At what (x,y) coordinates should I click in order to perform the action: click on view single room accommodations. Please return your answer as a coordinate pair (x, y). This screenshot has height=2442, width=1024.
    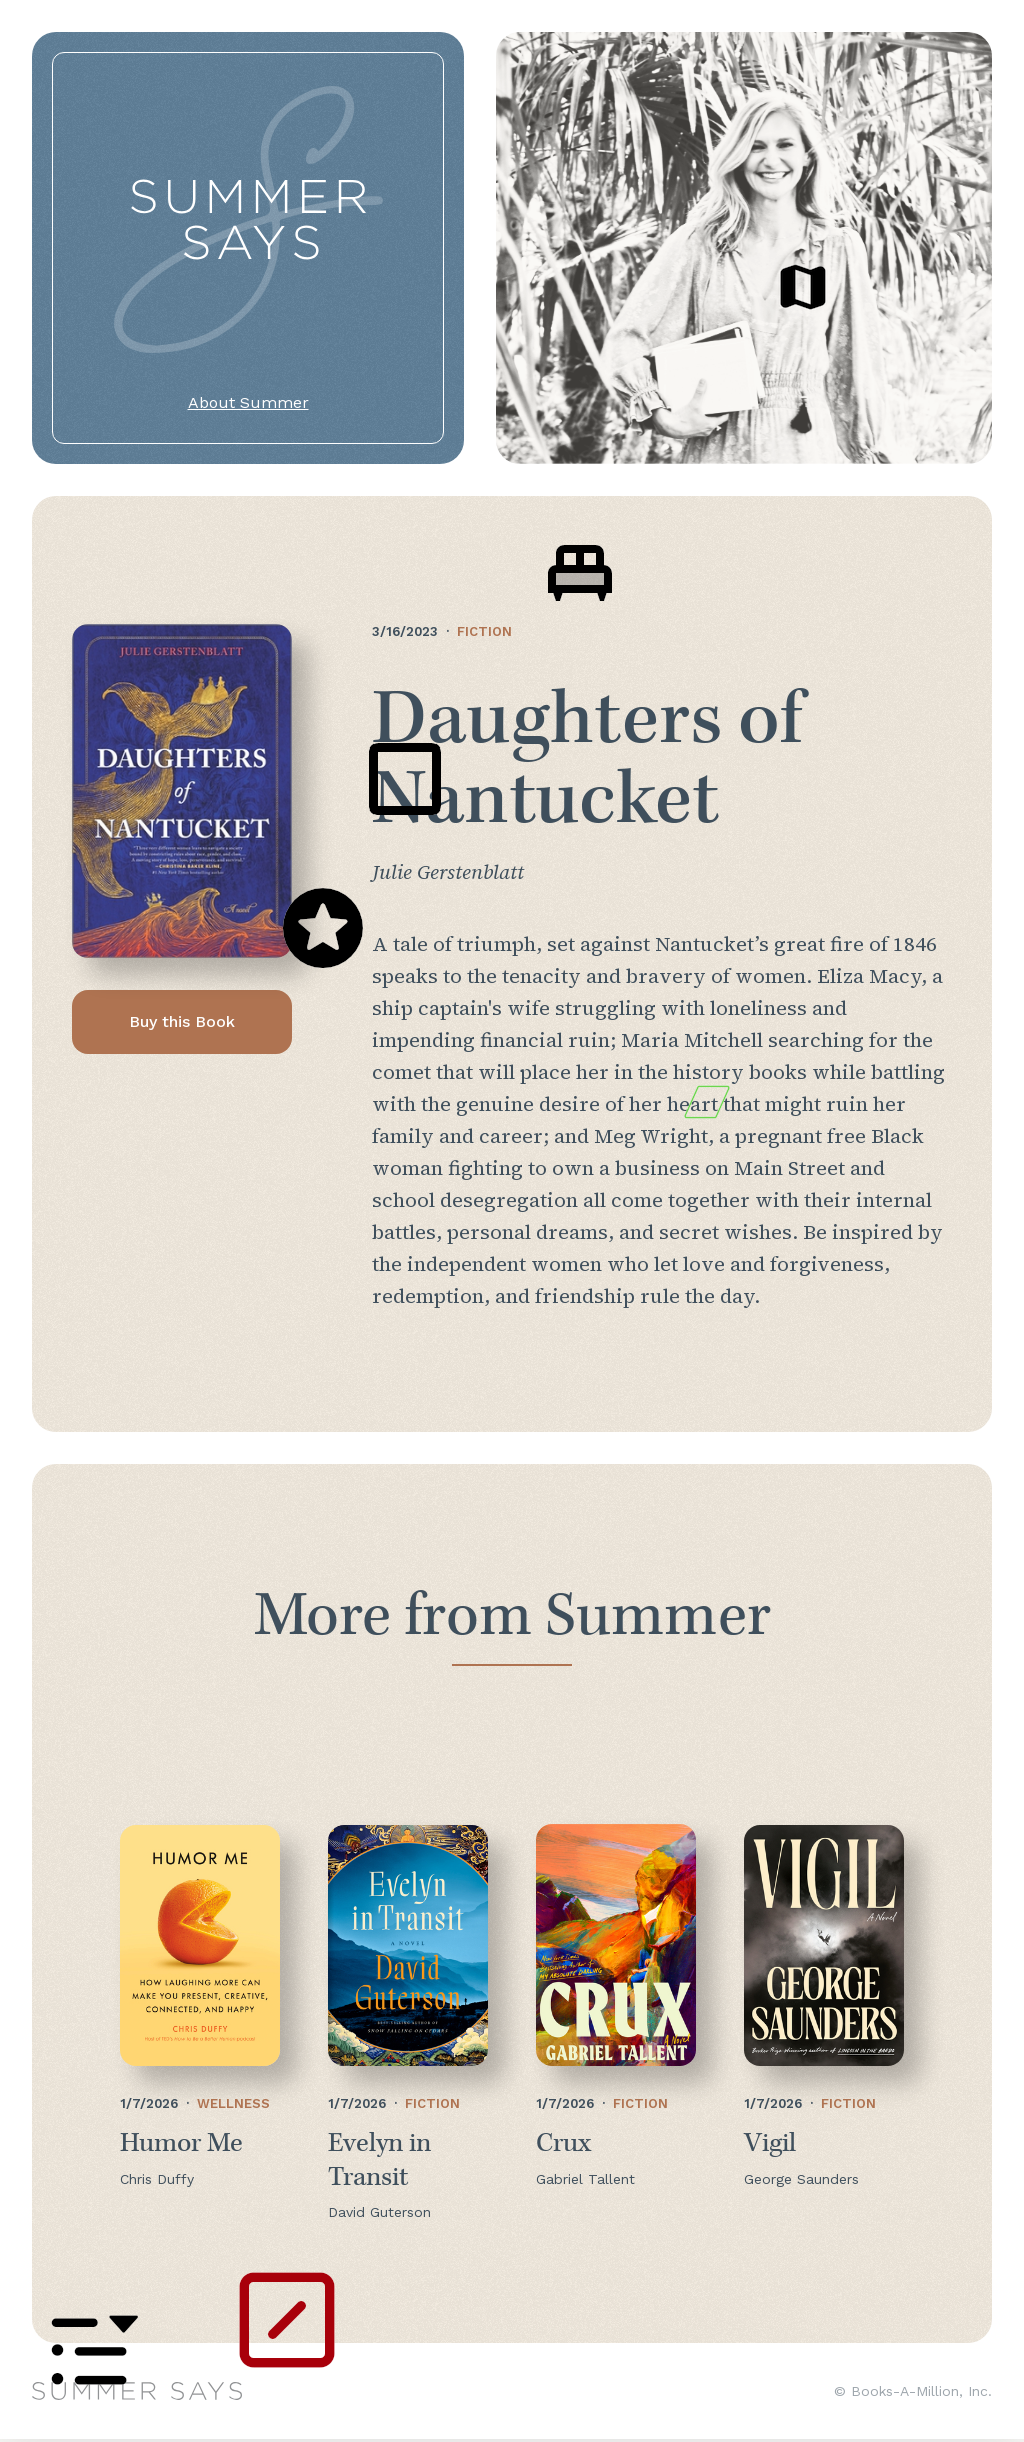
    Looking at the image, I should click on (580, 573).